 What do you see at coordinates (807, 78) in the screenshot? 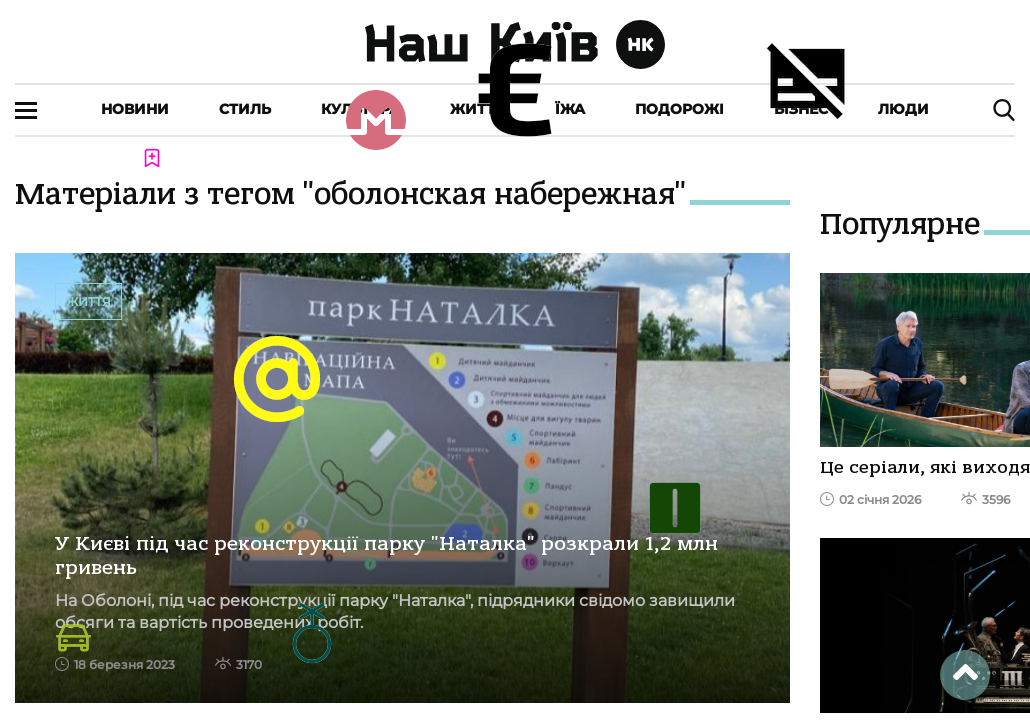
I see `turn off subtitles or closed captions` at bounding box center [807, 78].